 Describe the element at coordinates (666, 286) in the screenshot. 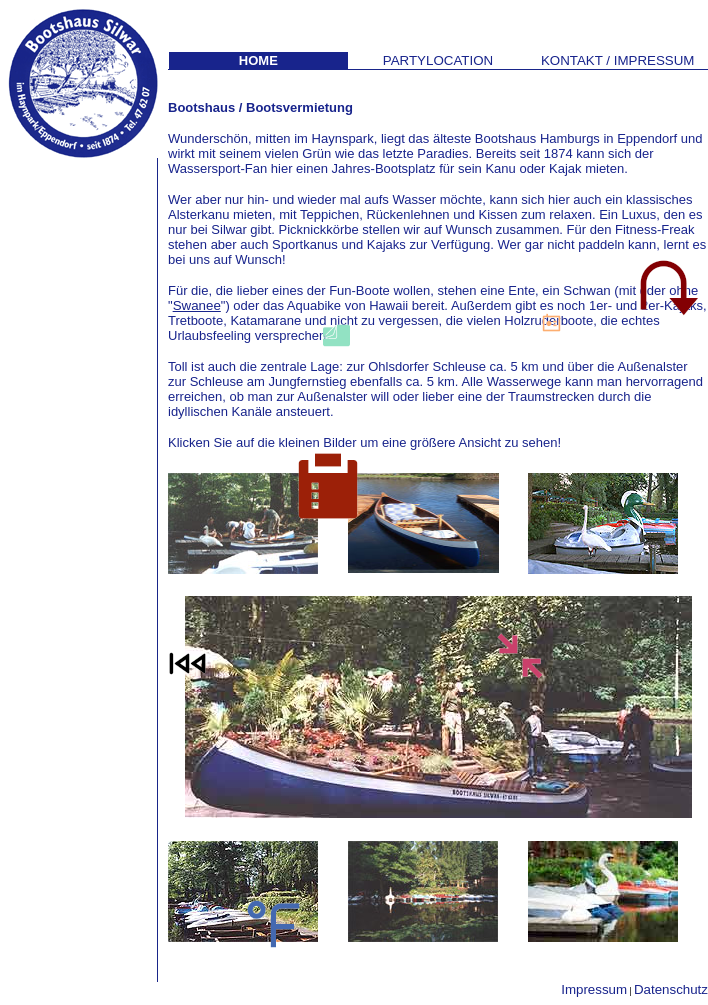

I see `go back to previous screen` at that location.